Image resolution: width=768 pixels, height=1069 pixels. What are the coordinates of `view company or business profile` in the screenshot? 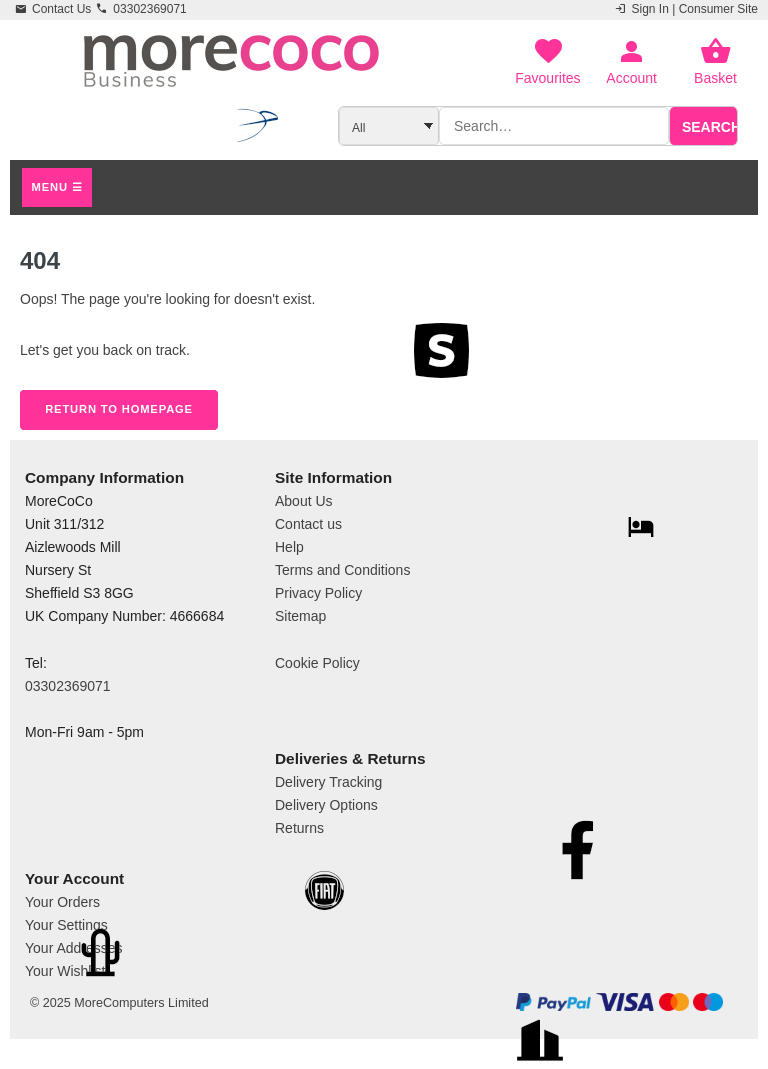 It's located at (540, 1042).